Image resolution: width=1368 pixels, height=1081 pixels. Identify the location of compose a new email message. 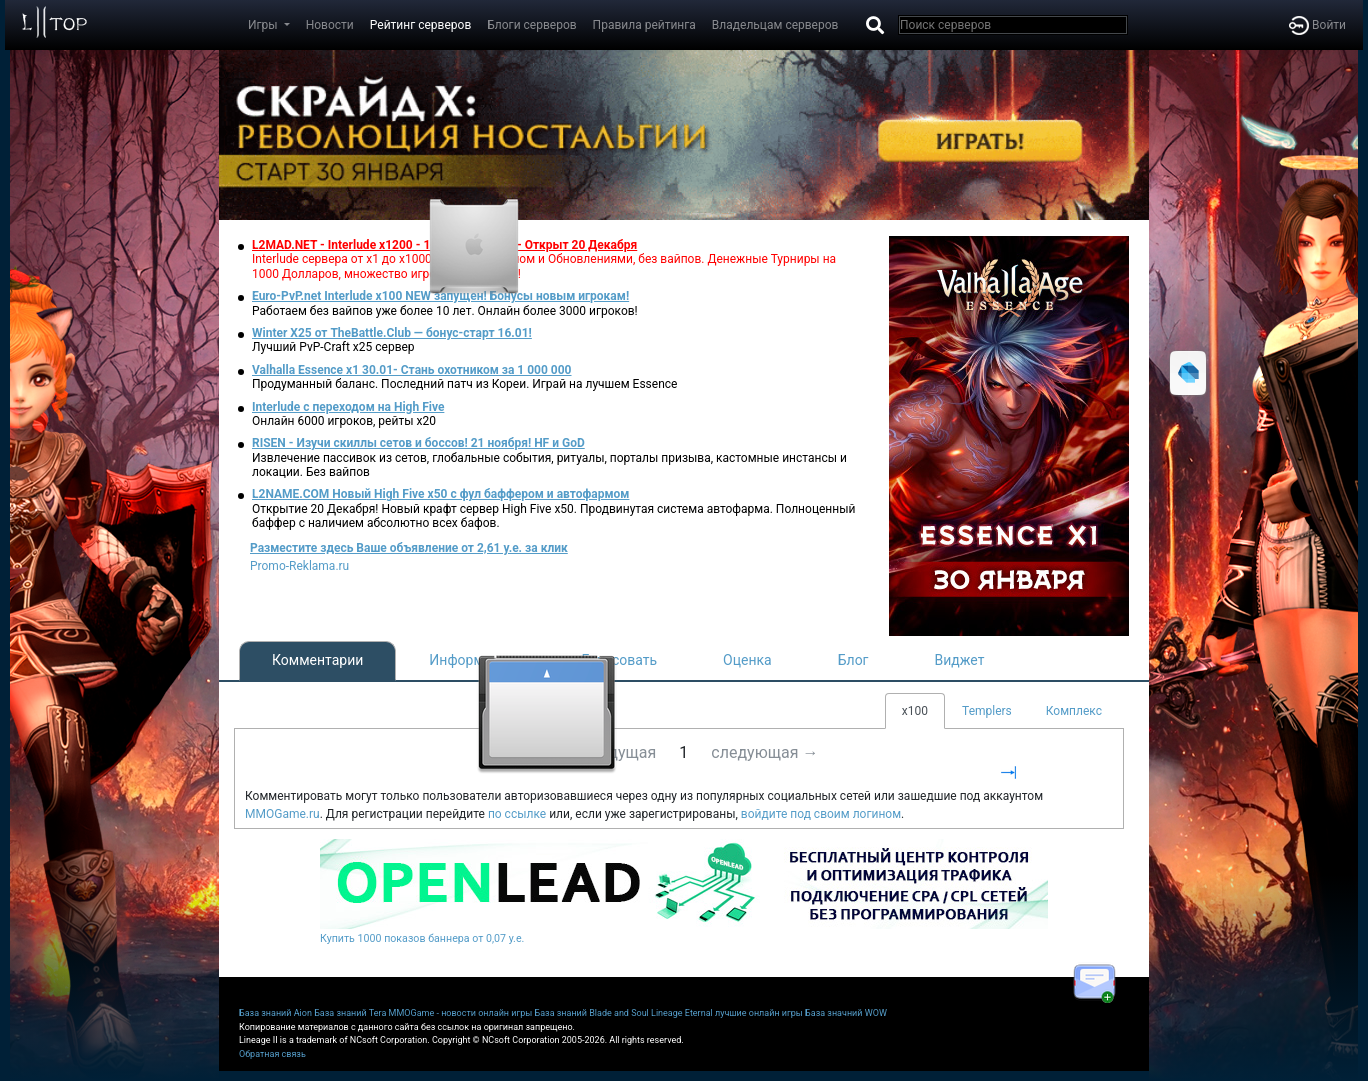
(1094, 981).